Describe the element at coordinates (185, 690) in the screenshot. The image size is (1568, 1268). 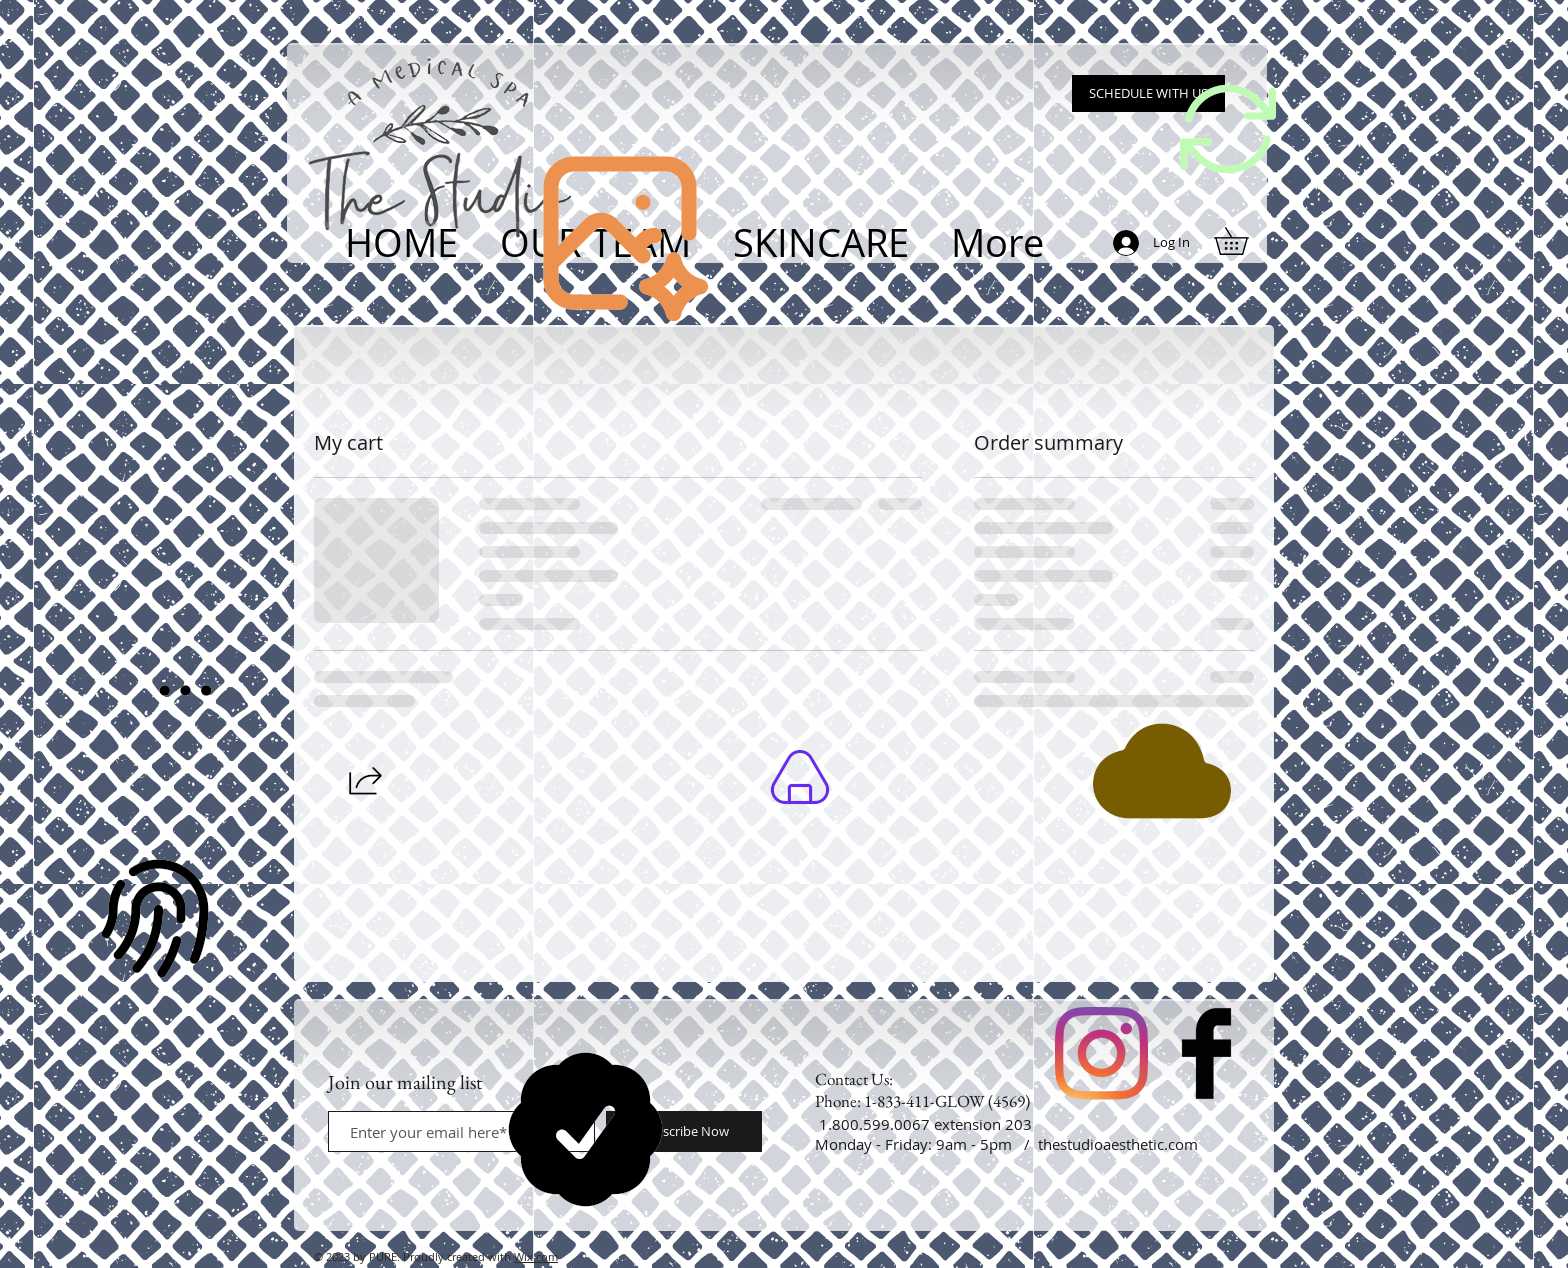
I see `access more options or actions` at that location.